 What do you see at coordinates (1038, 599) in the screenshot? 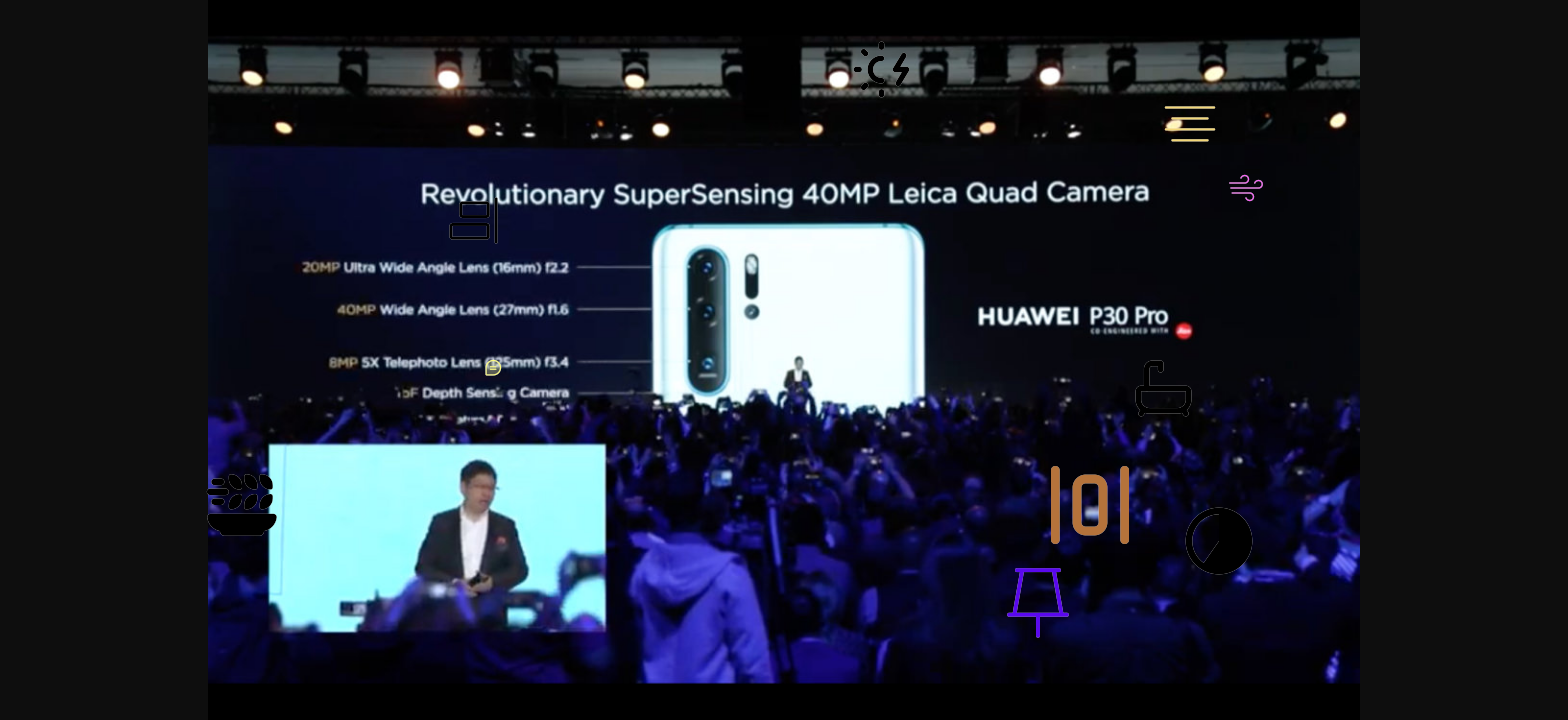
I see `pin an item to keep it visible` at bounding box center [1038, 599].